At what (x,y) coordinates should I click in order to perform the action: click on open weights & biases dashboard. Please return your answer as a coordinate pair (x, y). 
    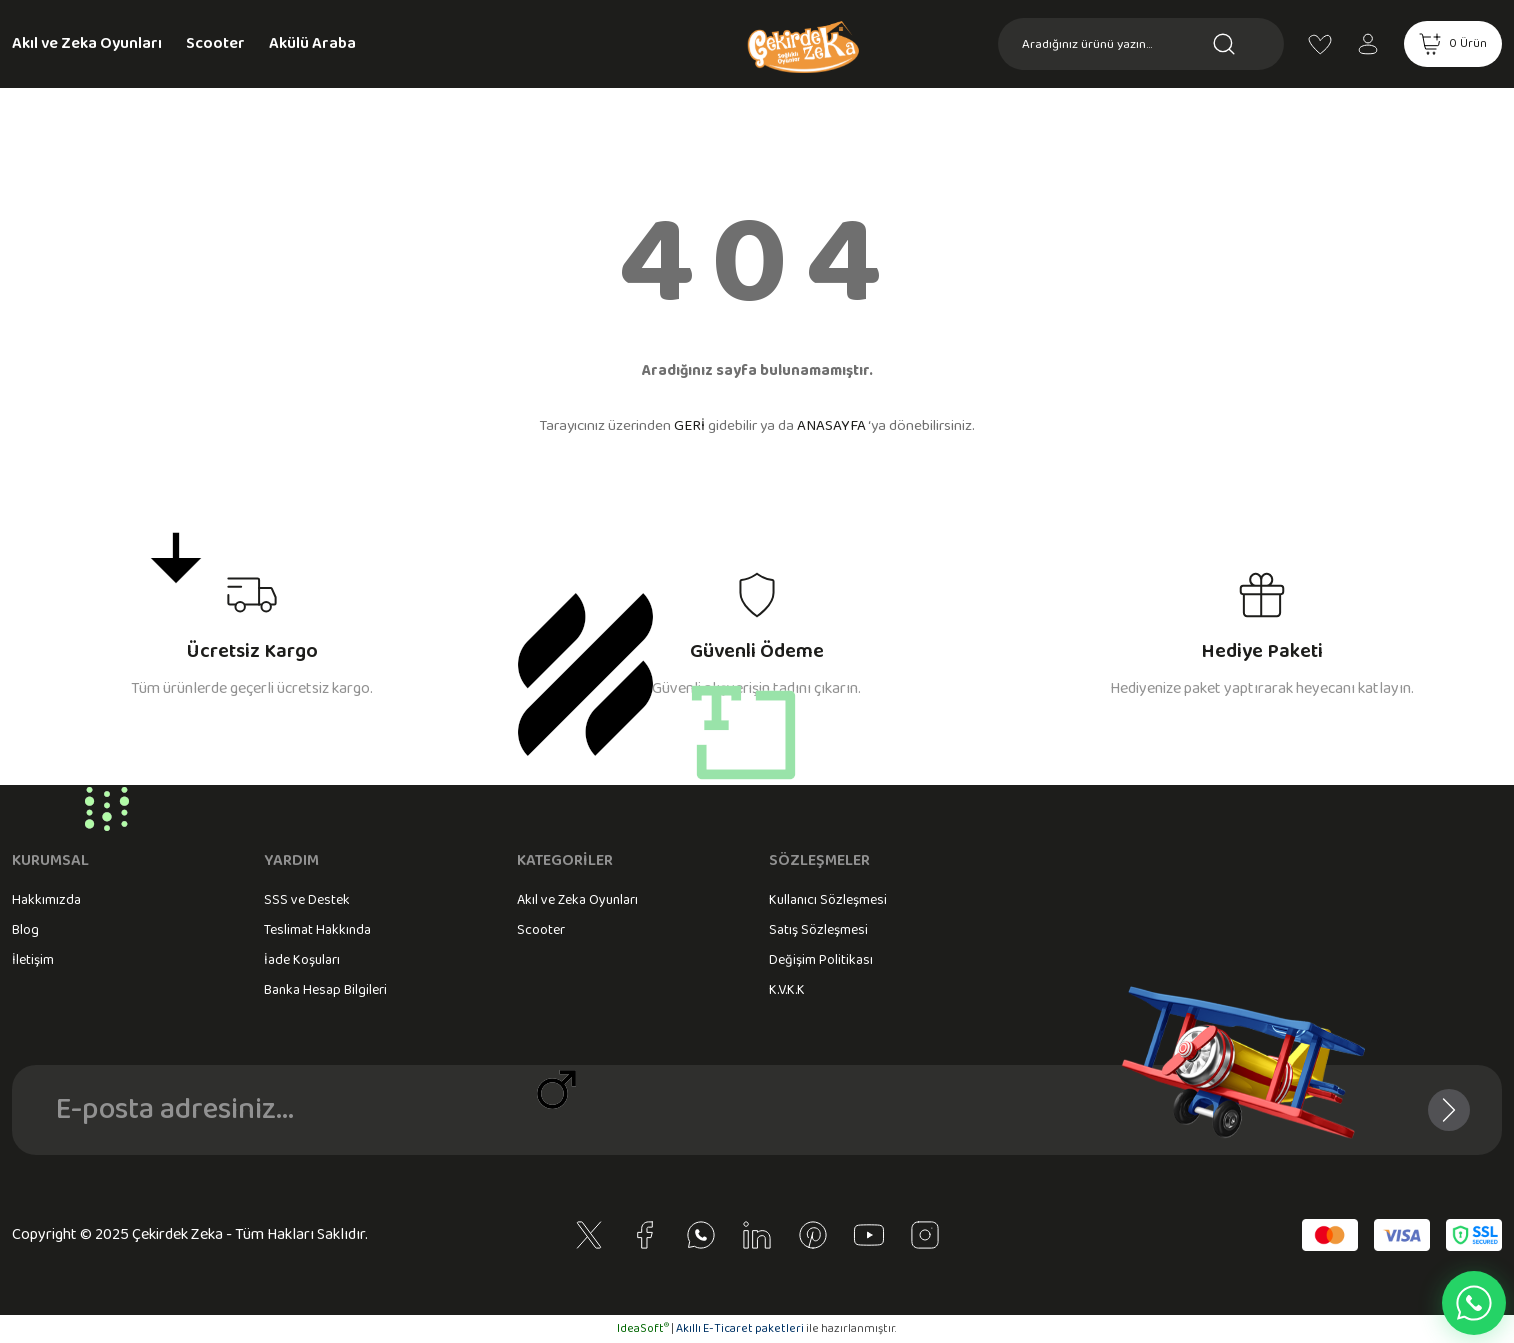
    Looking at the image, I should click on (107, 809).